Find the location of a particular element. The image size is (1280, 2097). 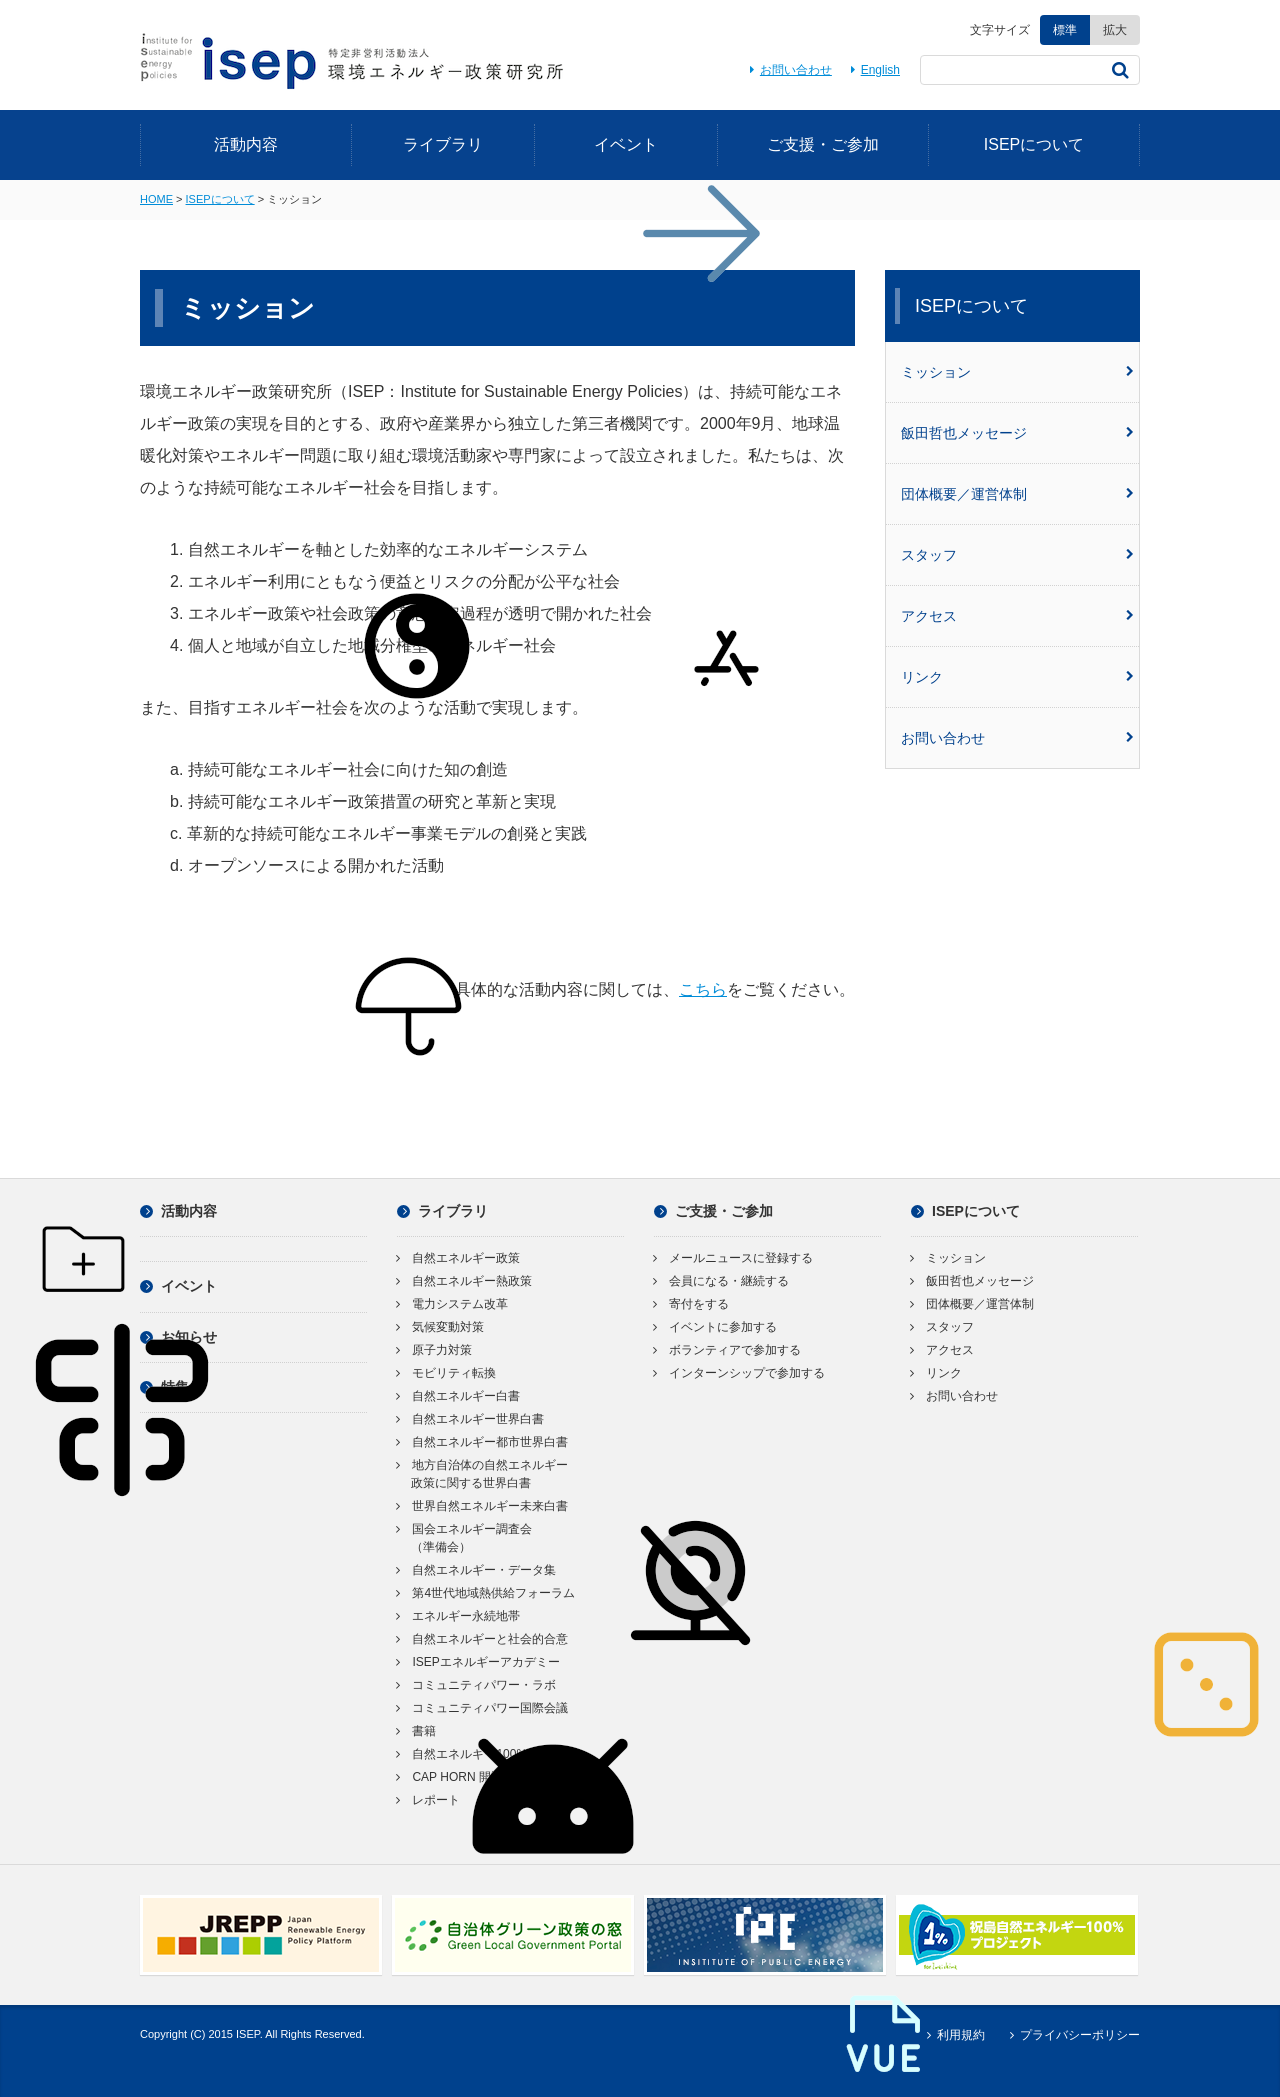

toggle balance or harmony mode is located at coordinates (417, 646).